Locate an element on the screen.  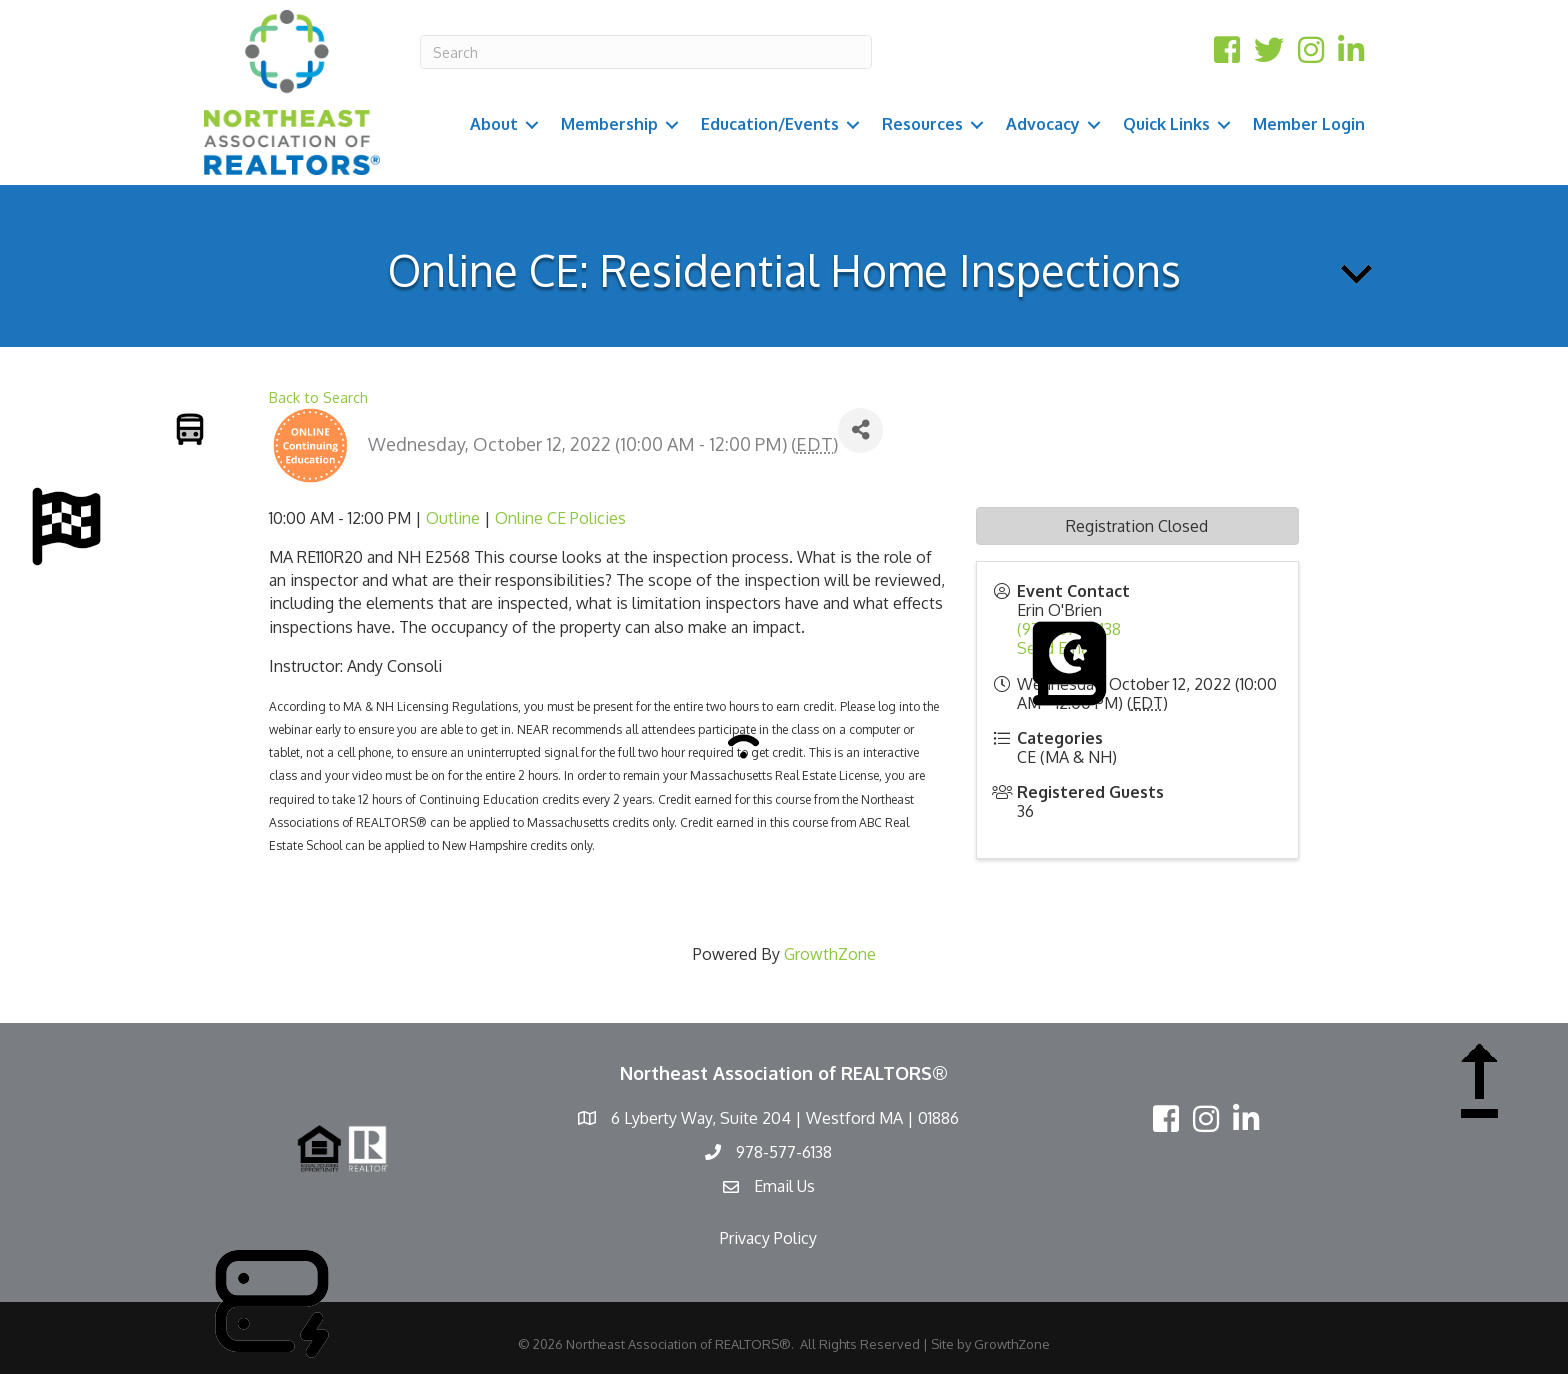
upgrade to a newer version is located at coordinates (1479, 1080).